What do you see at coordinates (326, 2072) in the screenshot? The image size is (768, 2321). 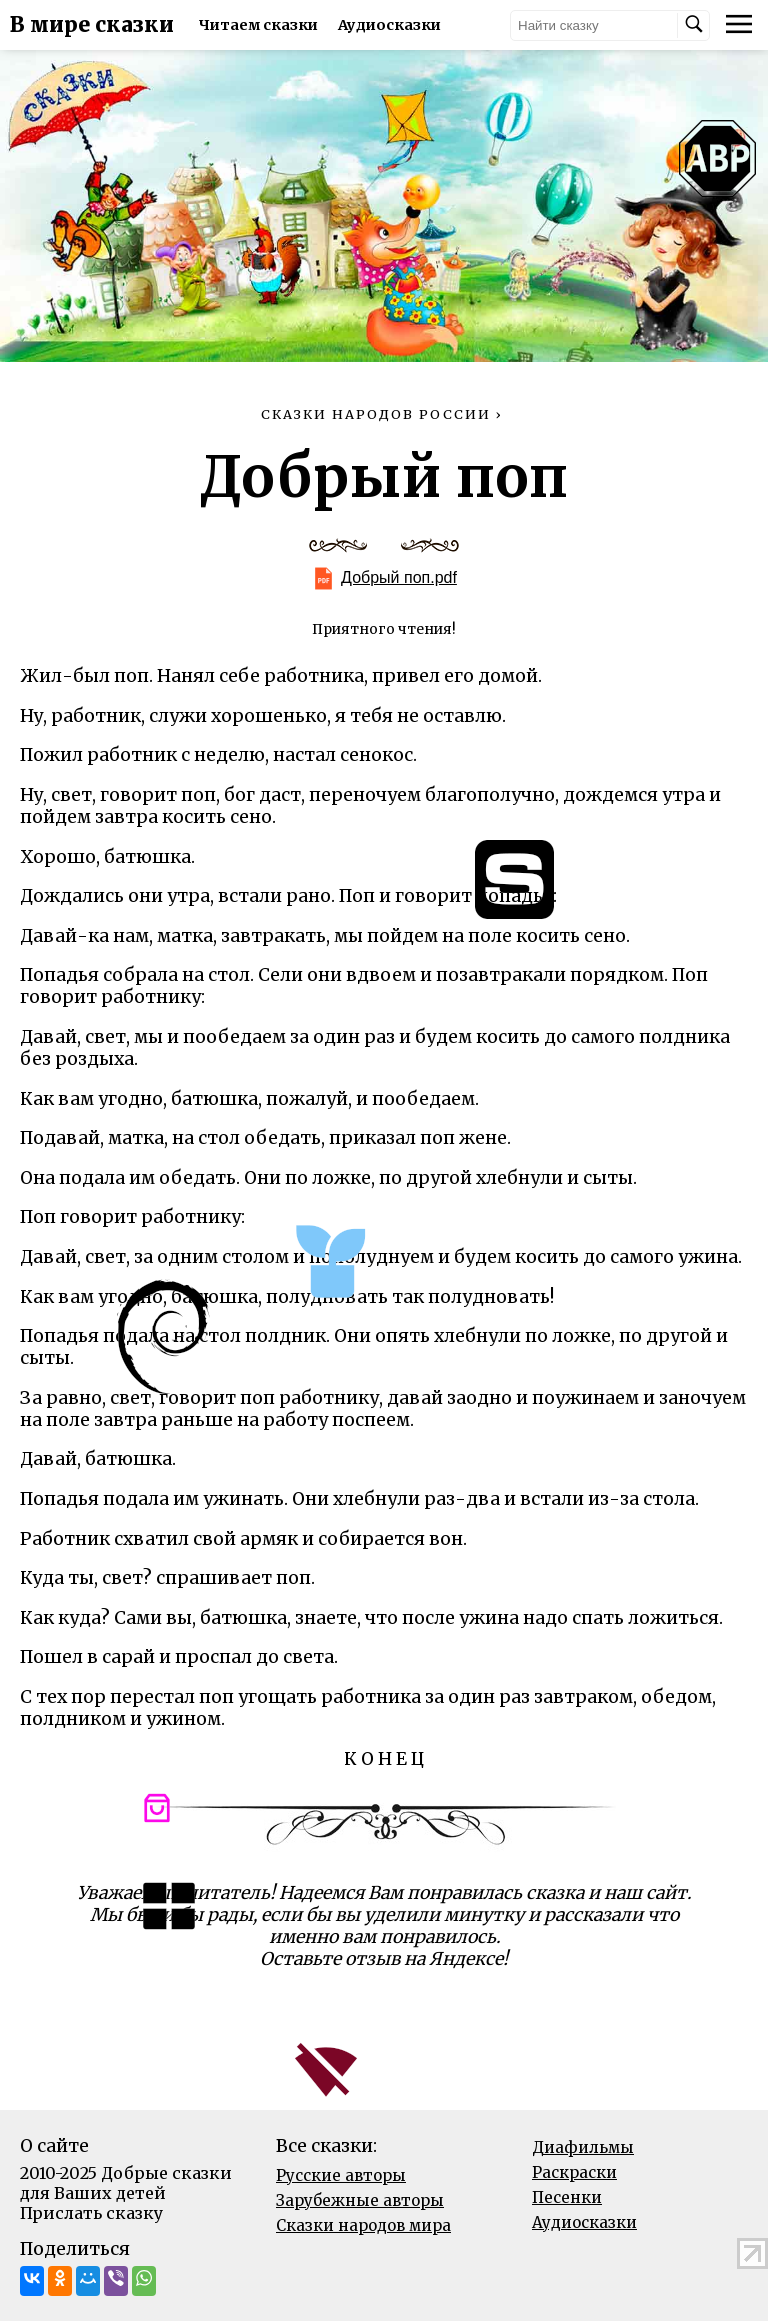 I see `indicates wifi is currently disabled` at bounding box center [326, 2072].